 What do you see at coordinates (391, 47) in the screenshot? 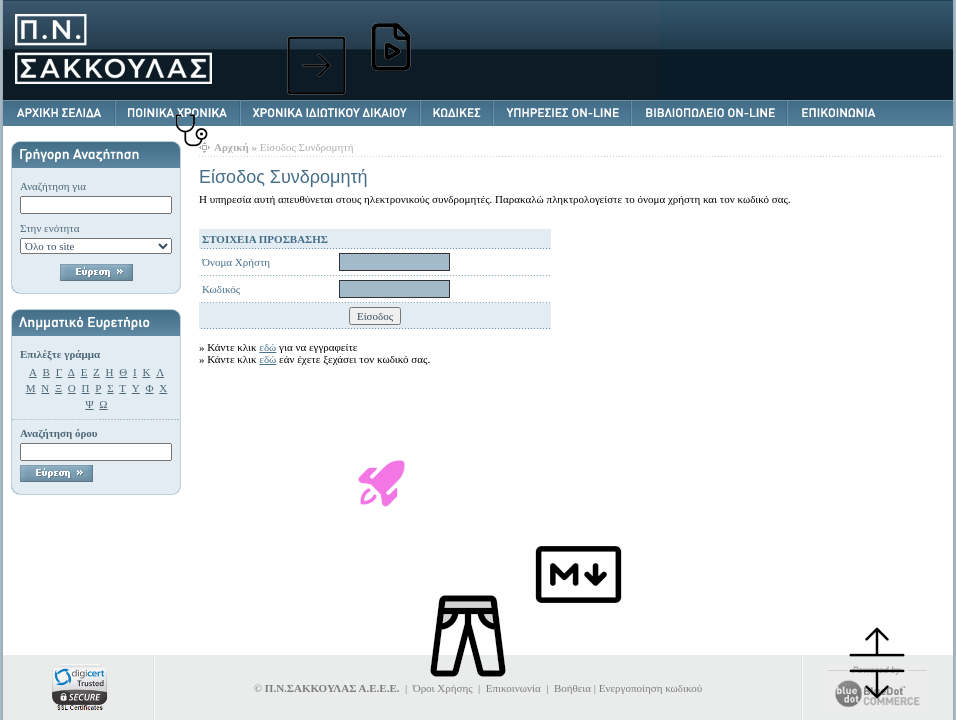
I see `play a video file` at bounding box center [391, 47].